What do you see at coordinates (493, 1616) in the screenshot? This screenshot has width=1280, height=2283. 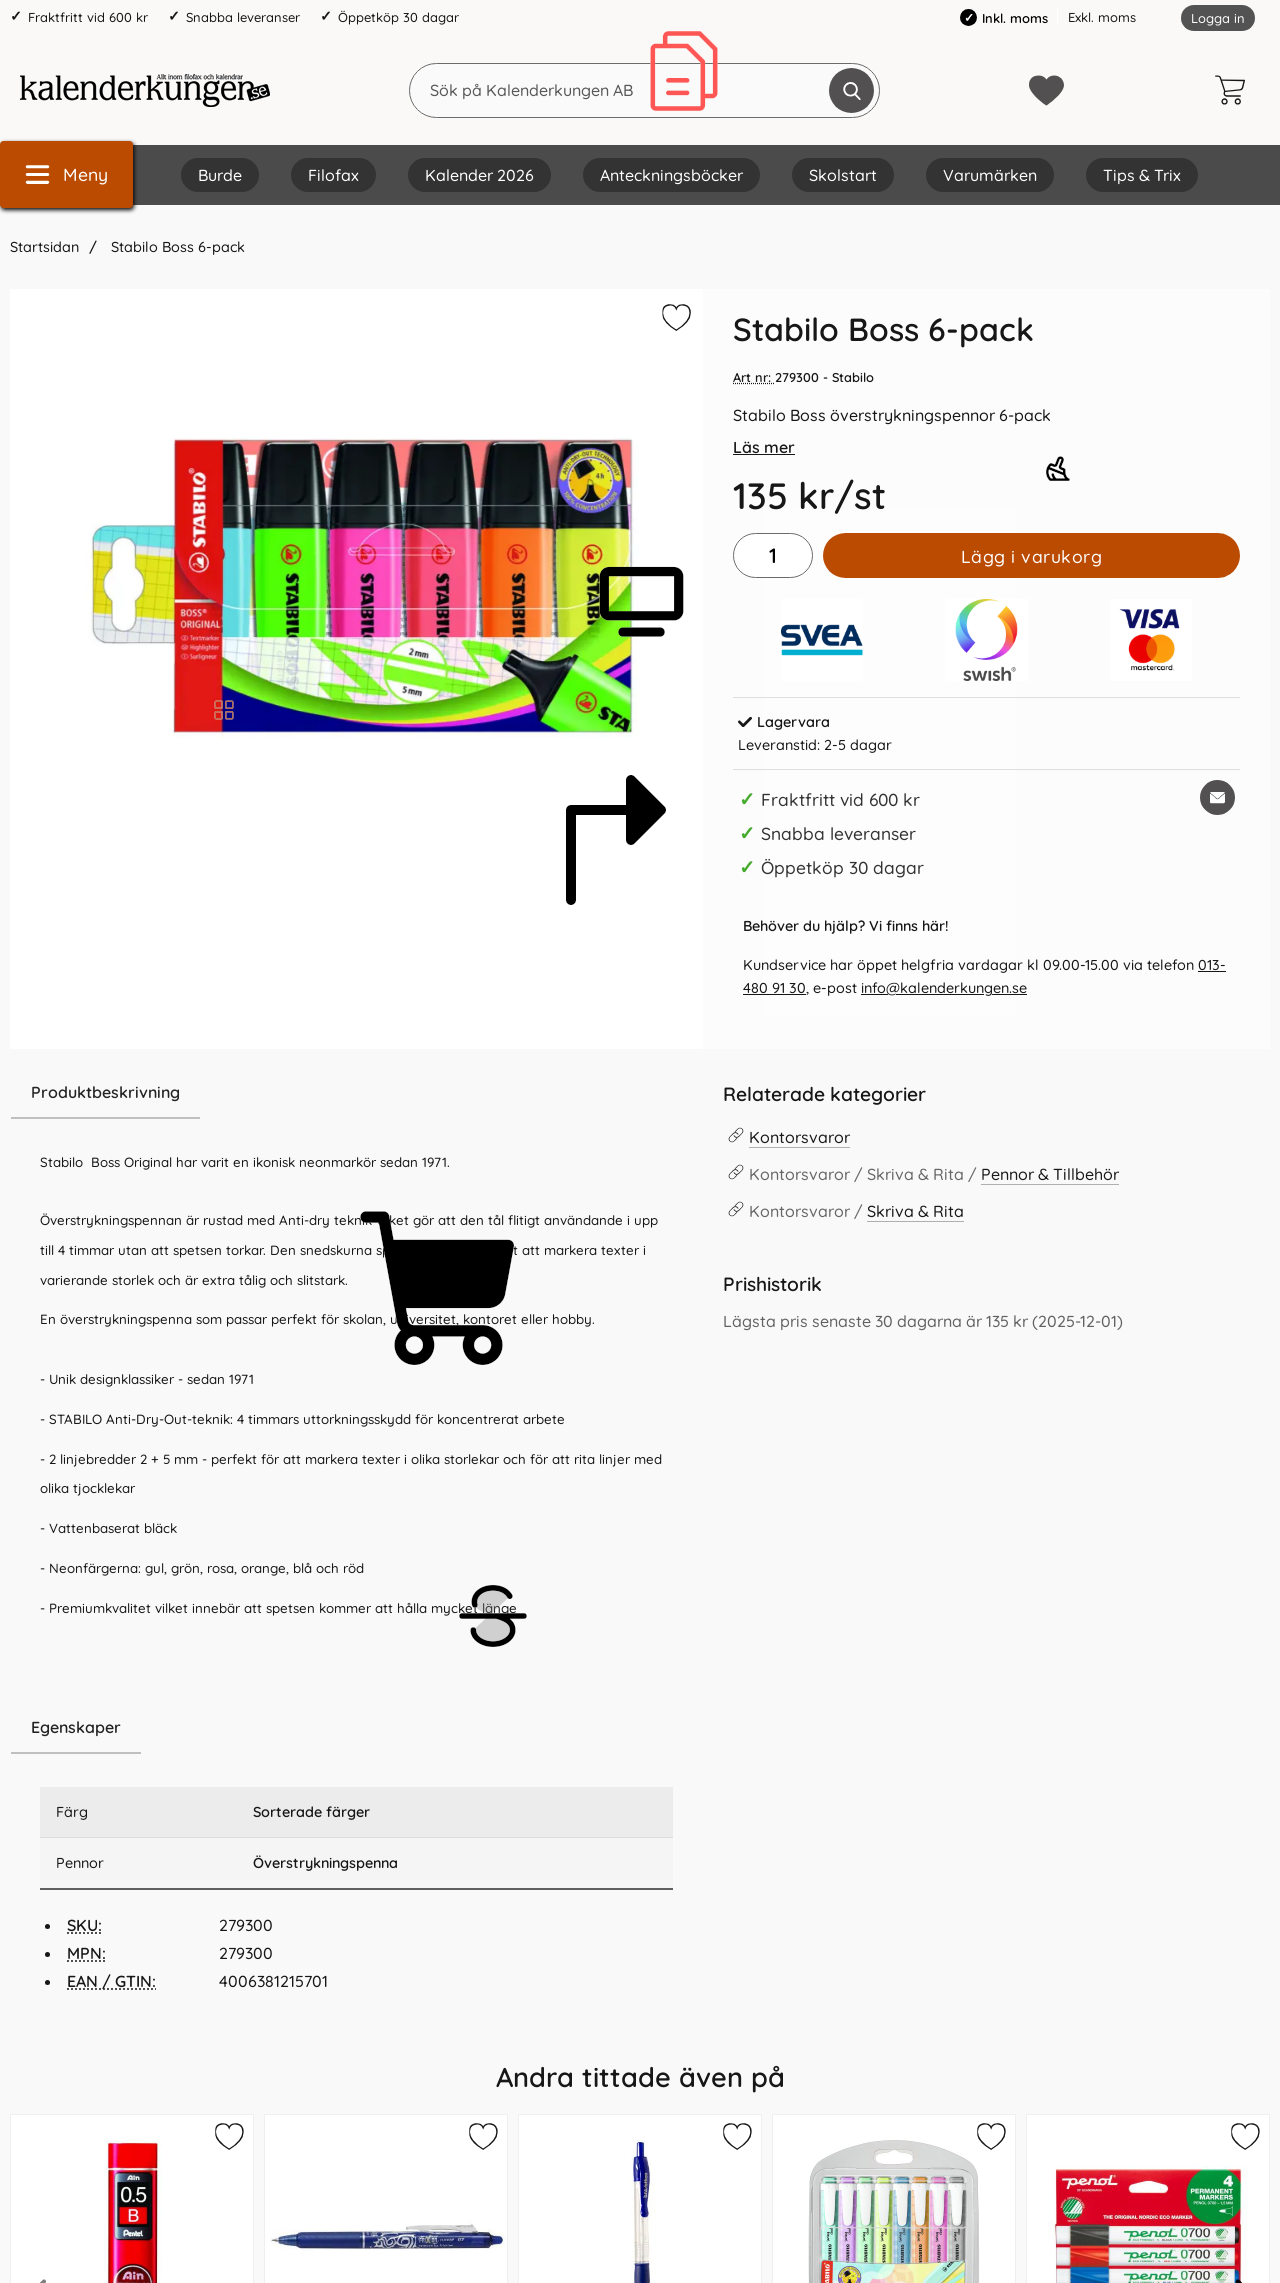 I see `apply strikethrough formatting to selected text` at bounding box center [493, 1616].